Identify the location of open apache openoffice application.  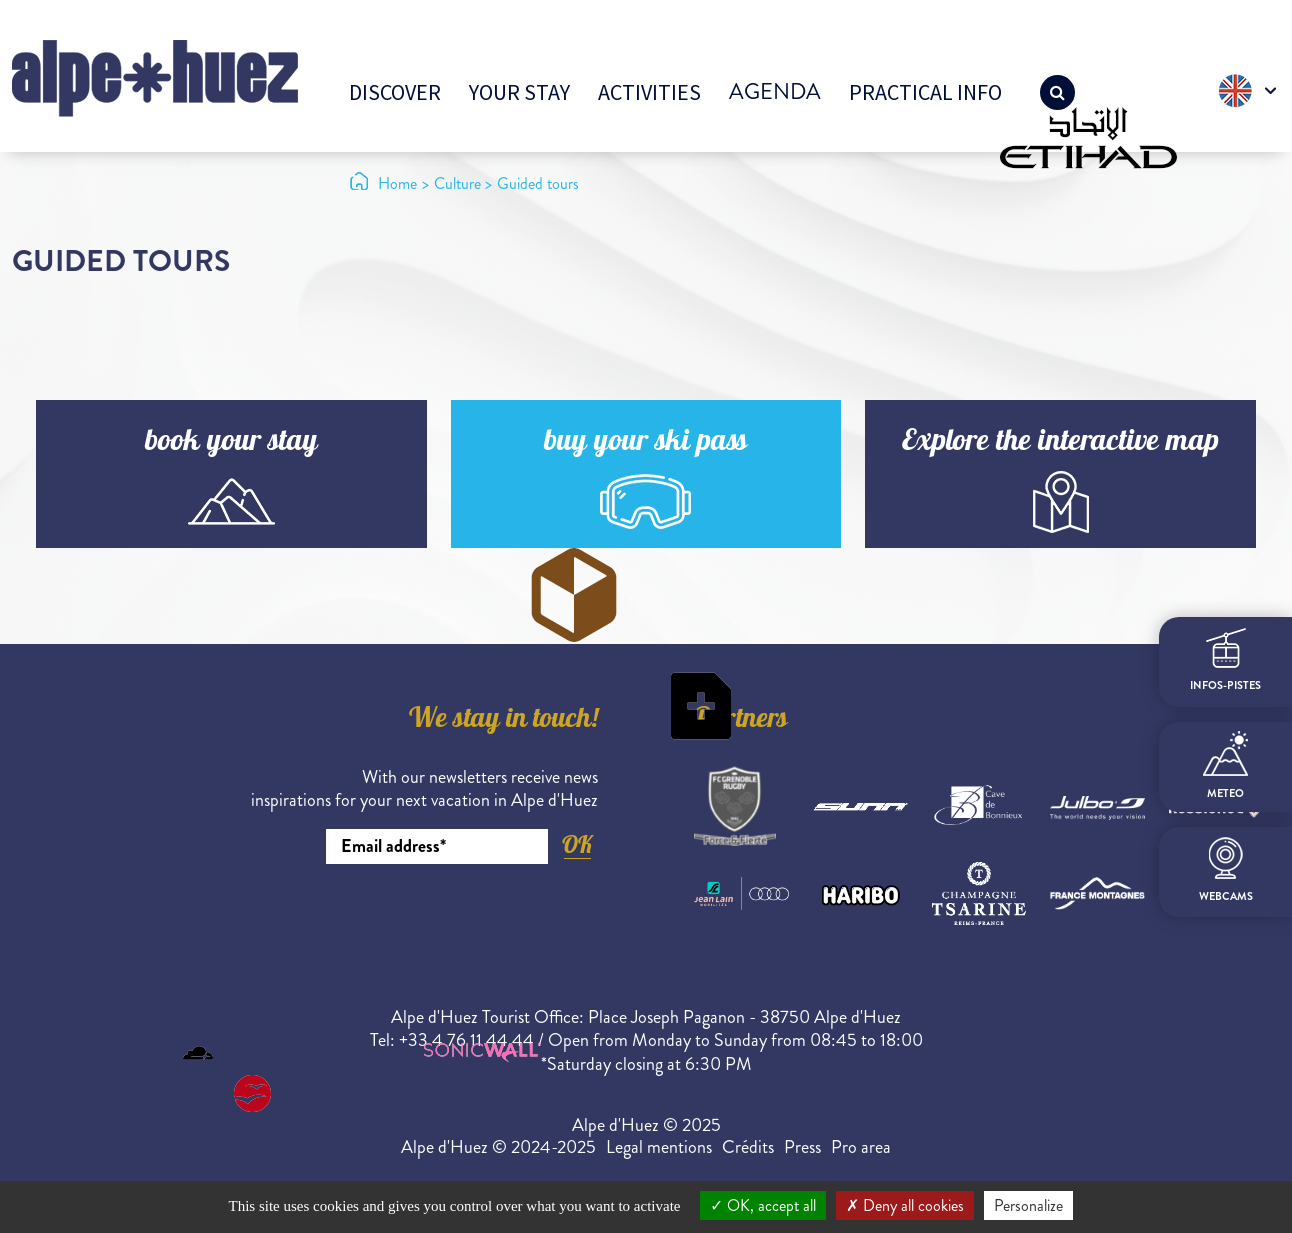
(252, 1093).